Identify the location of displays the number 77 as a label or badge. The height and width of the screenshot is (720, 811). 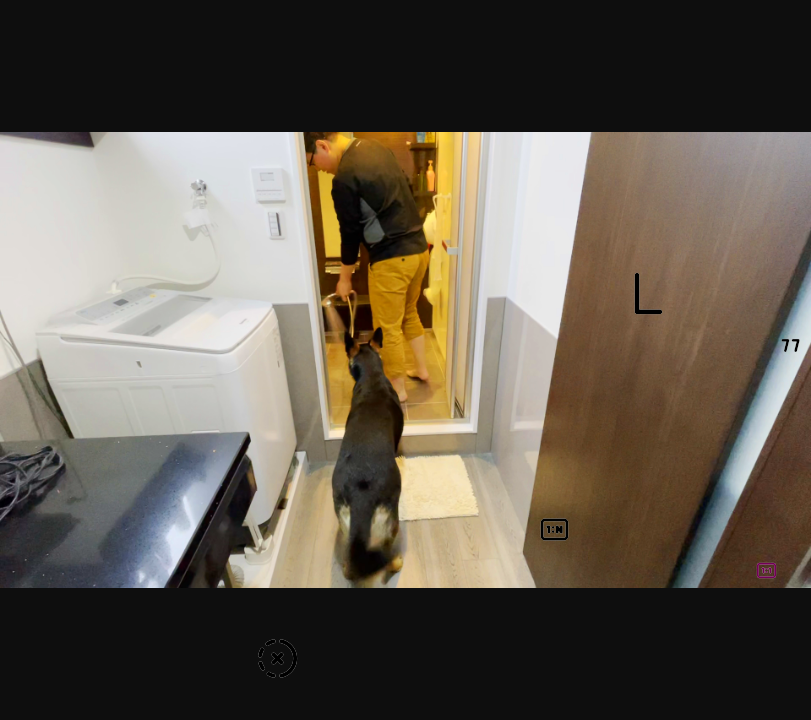
(790, 345).